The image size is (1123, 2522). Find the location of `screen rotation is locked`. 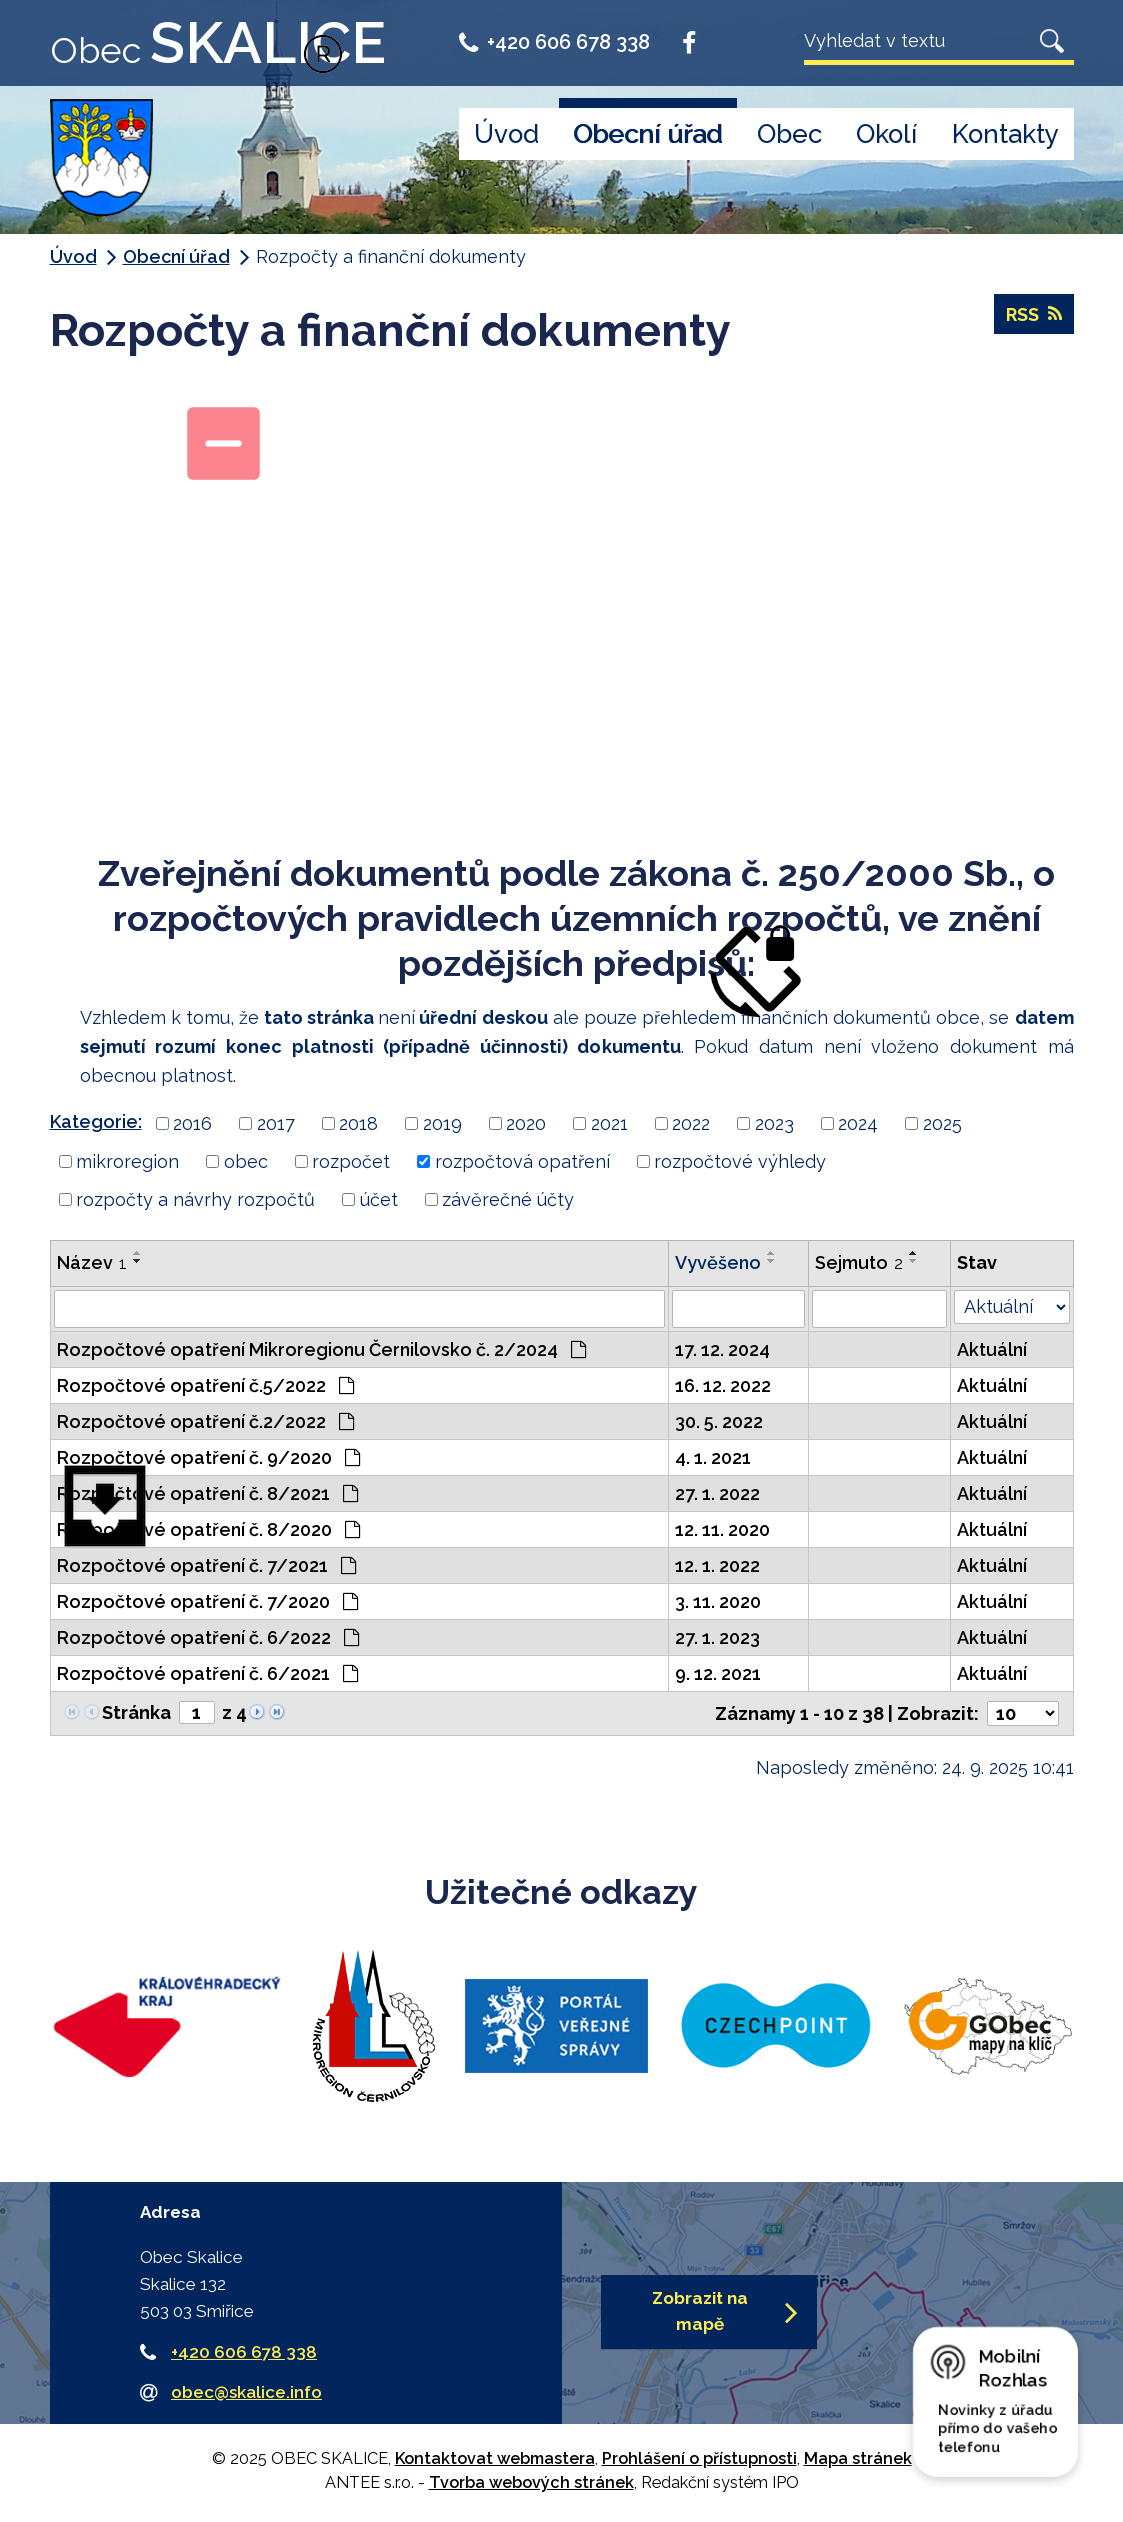

screen rotation is locked is located at coordinates (758, 969).